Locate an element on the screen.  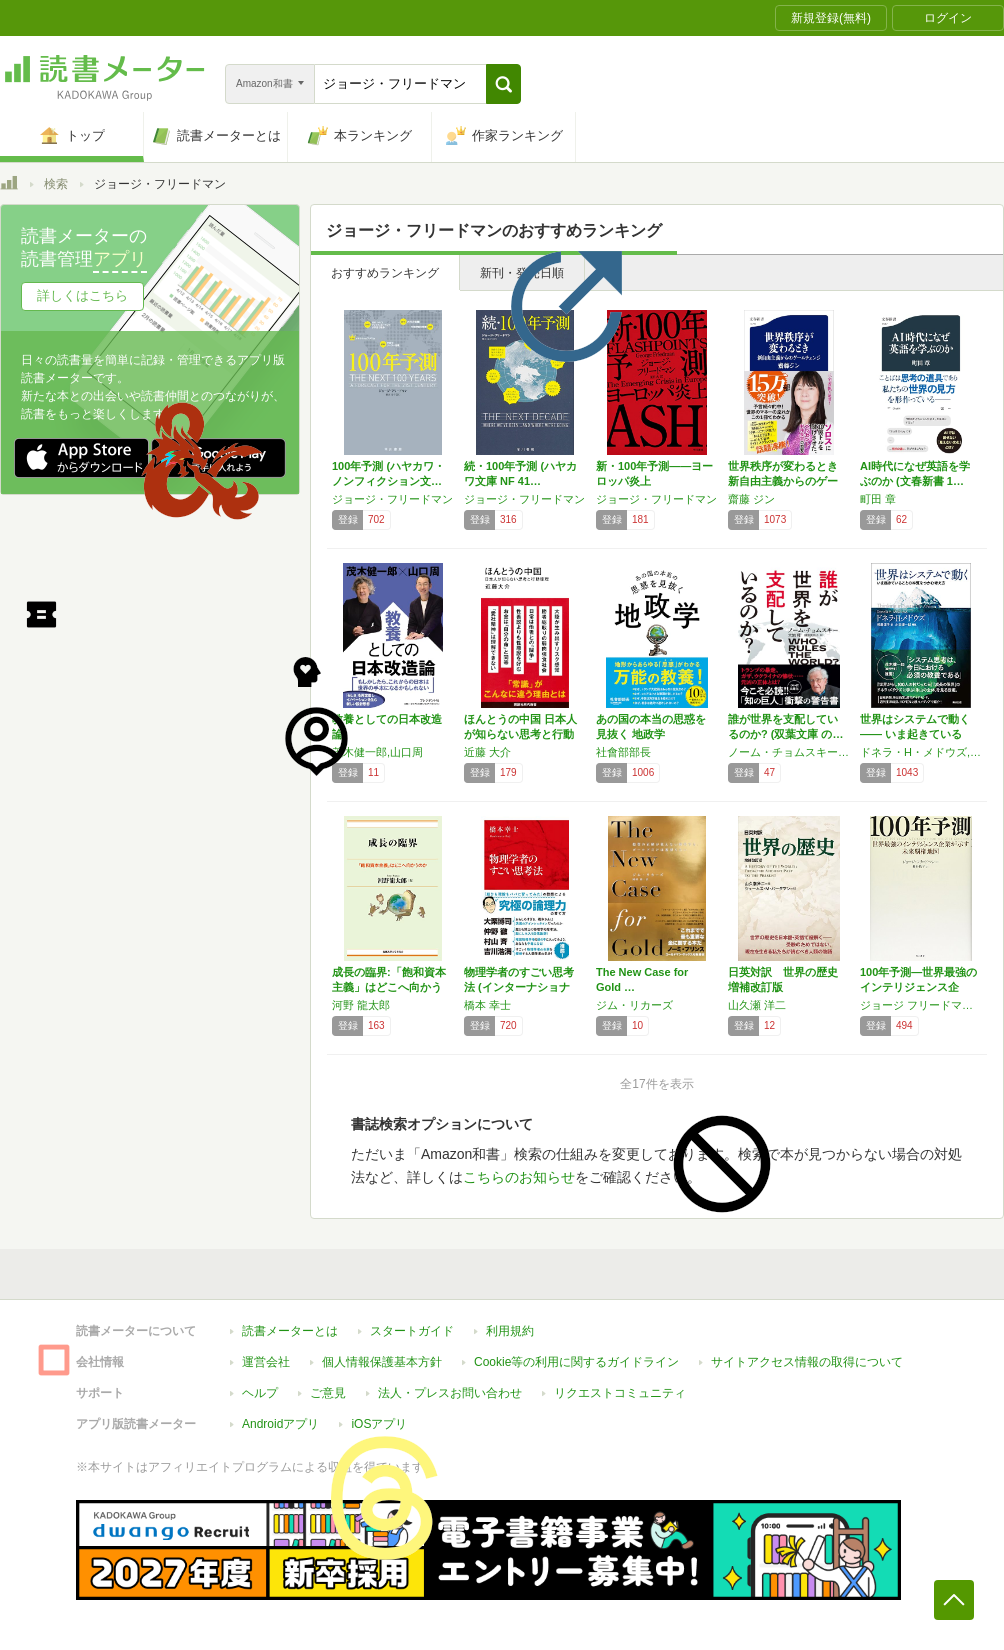
view user location on map is located at coordinates (316, 738).